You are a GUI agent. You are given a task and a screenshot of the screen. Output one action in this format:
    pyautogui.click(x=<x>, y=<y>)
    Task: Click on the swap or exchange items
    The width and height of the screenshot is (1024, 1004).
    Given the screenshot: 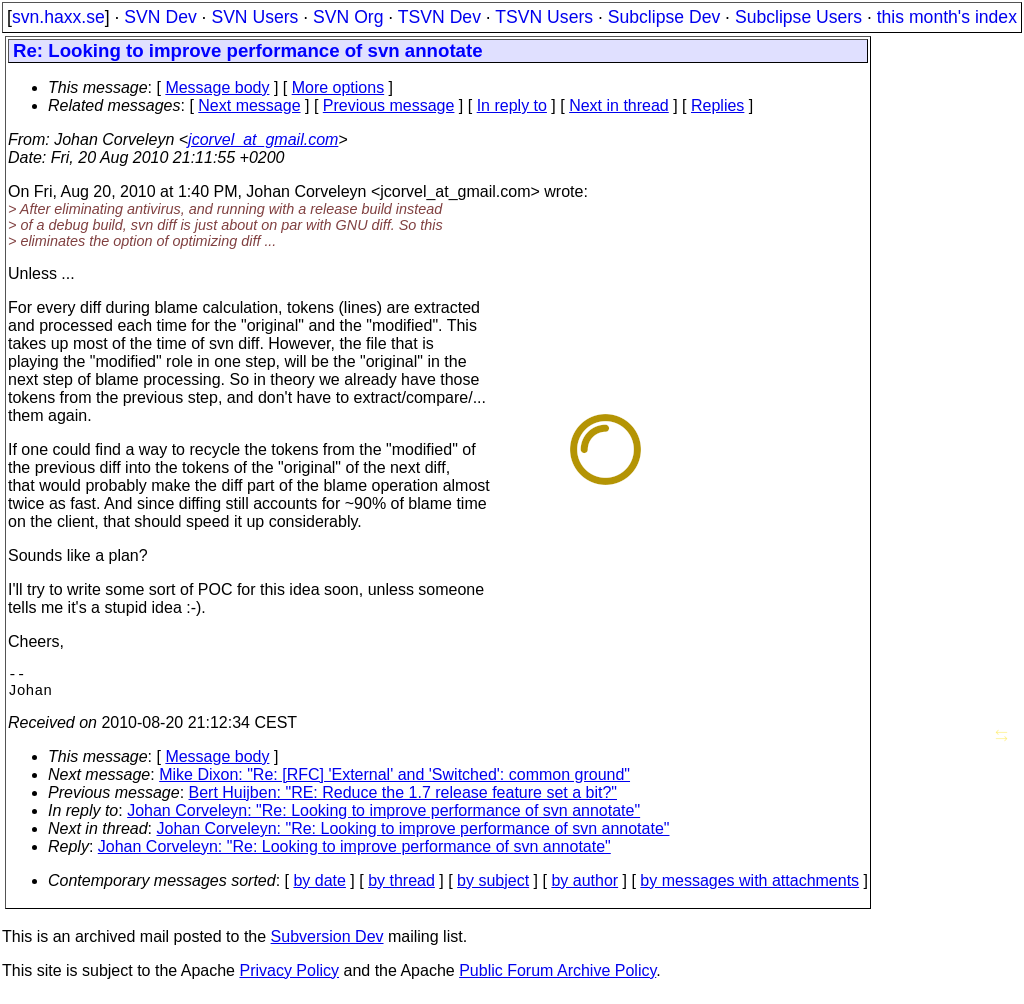 What is the action you would take?
    pyautogui.click(x=1001, y=735)
    